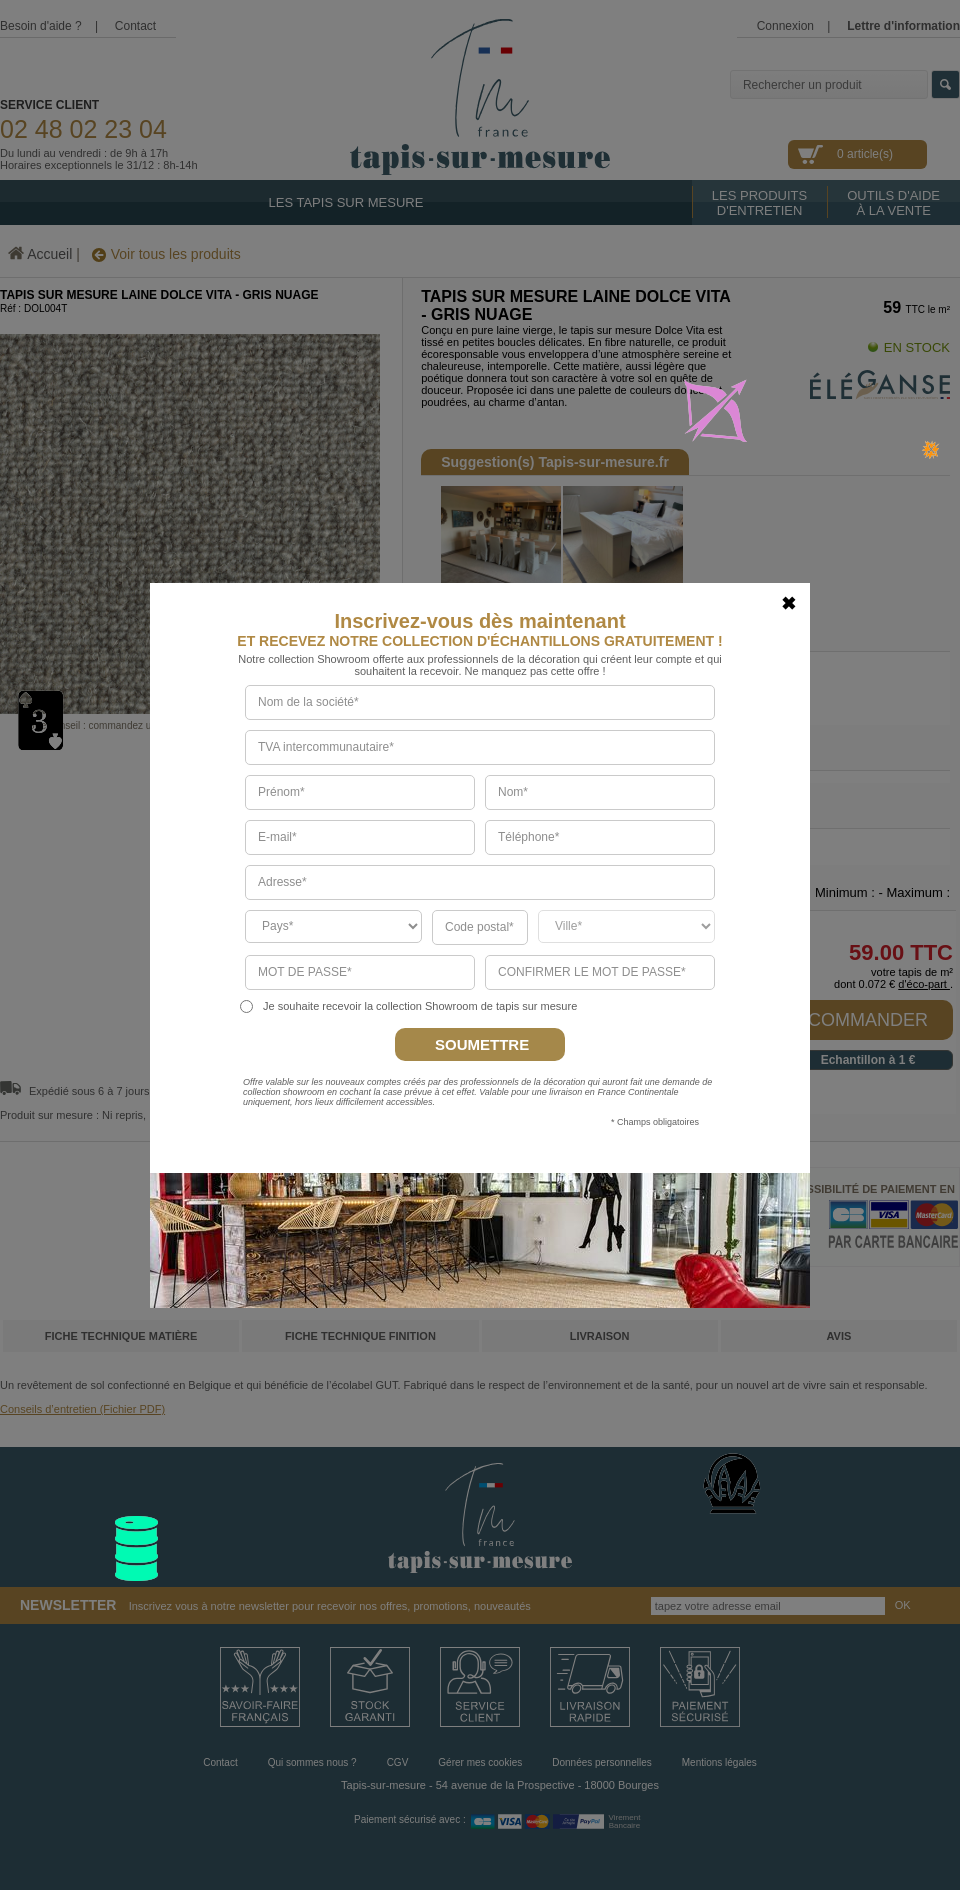 The image size is (960, 1890). Describe the element at coordinates (136, 1548) in the screenshot. I see `indicates oil or fuel resources in a game inventory` at that location.